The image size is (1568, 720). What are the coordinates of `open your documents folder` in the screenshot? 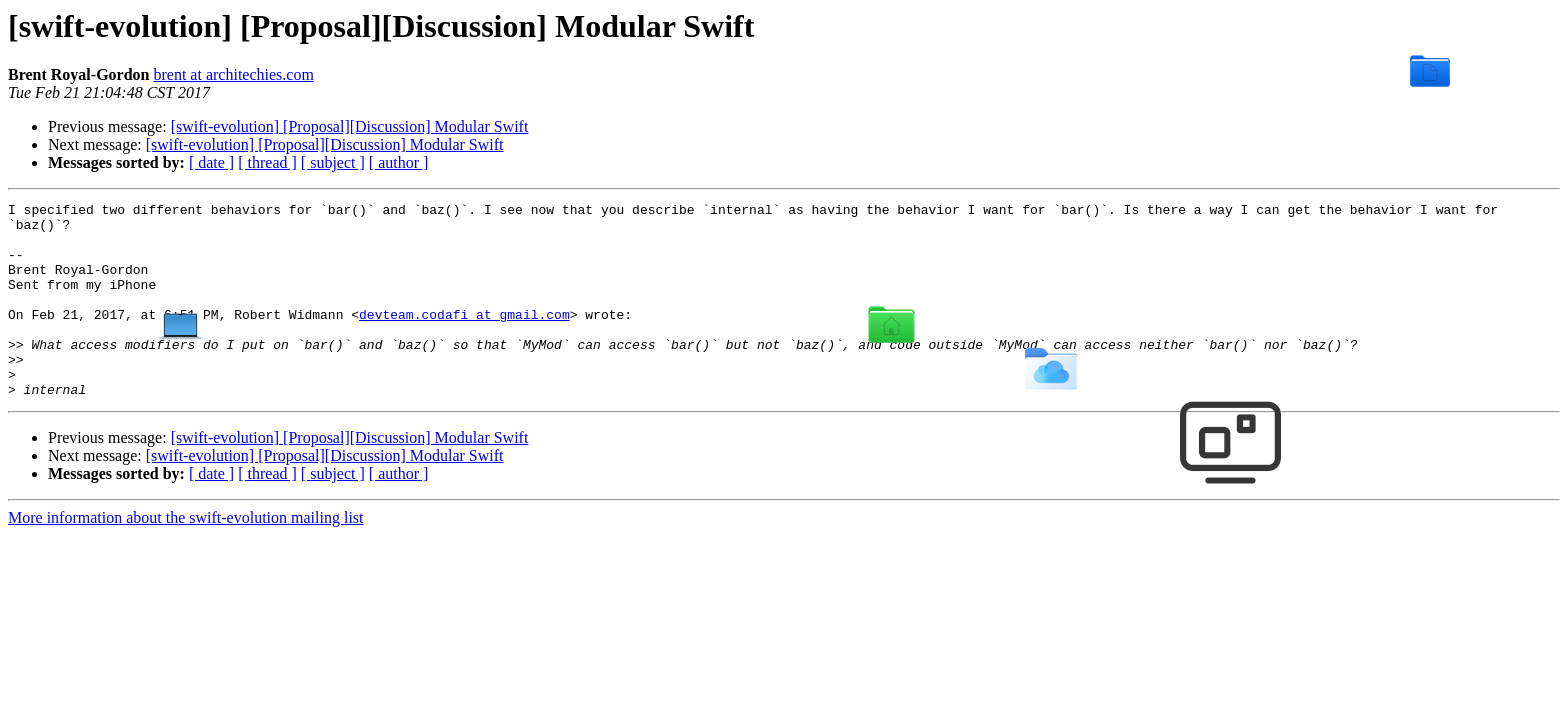 It's located at (1430, 71).